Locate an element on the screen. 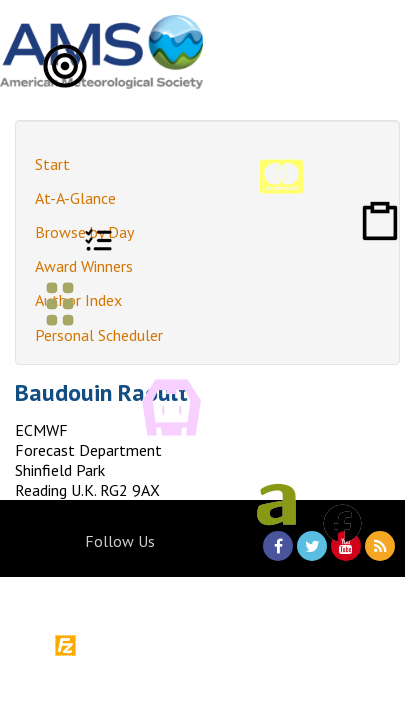  activate focus mode is located at coordinates (65, 66).